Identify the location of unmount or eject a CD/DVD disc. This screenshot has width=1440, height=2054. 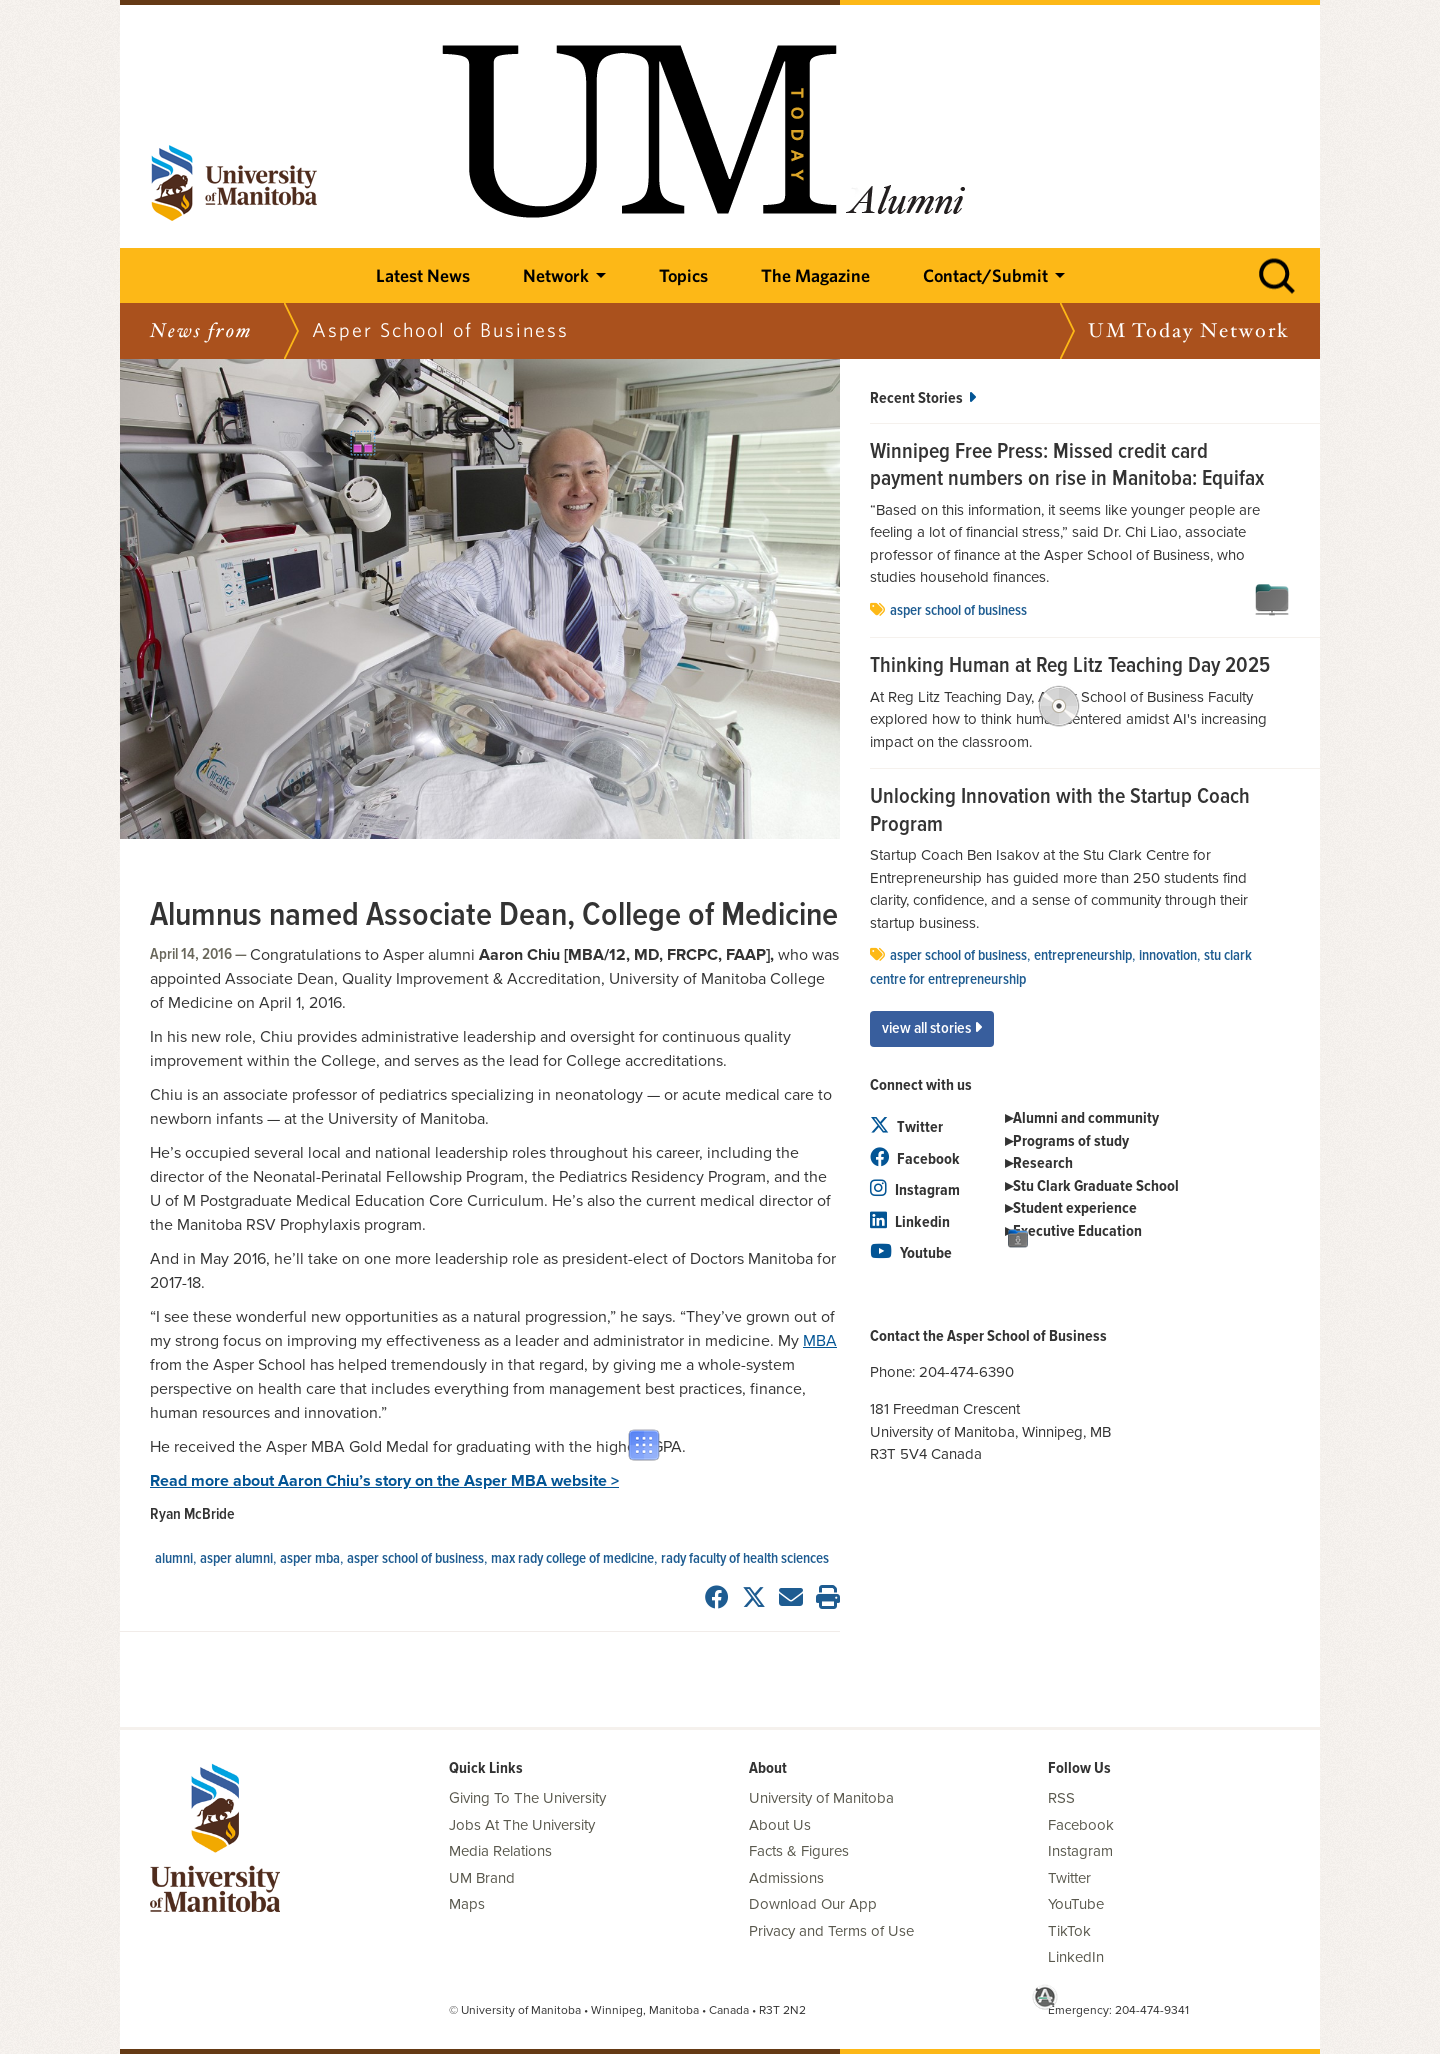
(1059, 706).